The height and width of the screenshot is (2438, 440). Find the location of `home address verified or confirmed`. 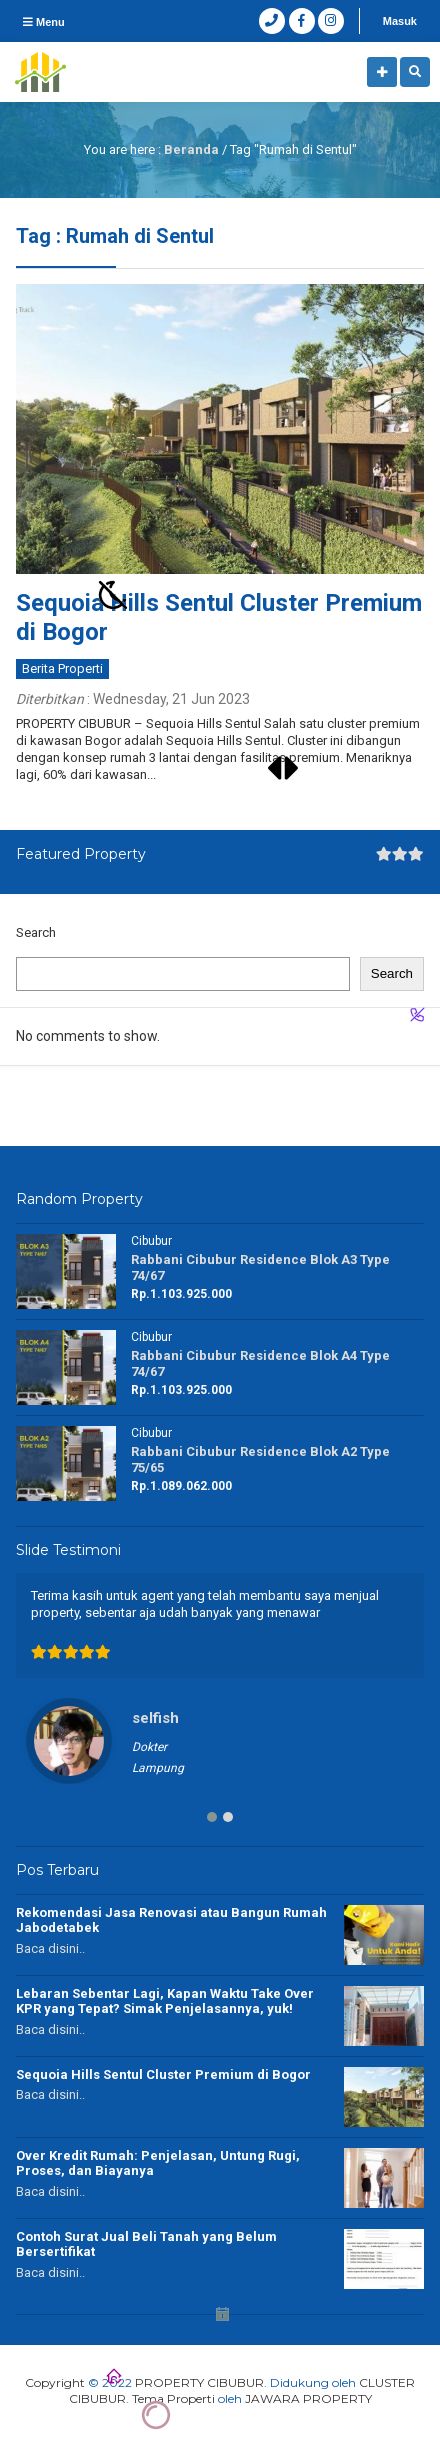

home address verified or confirmed is located at coordinates (114, 2376).